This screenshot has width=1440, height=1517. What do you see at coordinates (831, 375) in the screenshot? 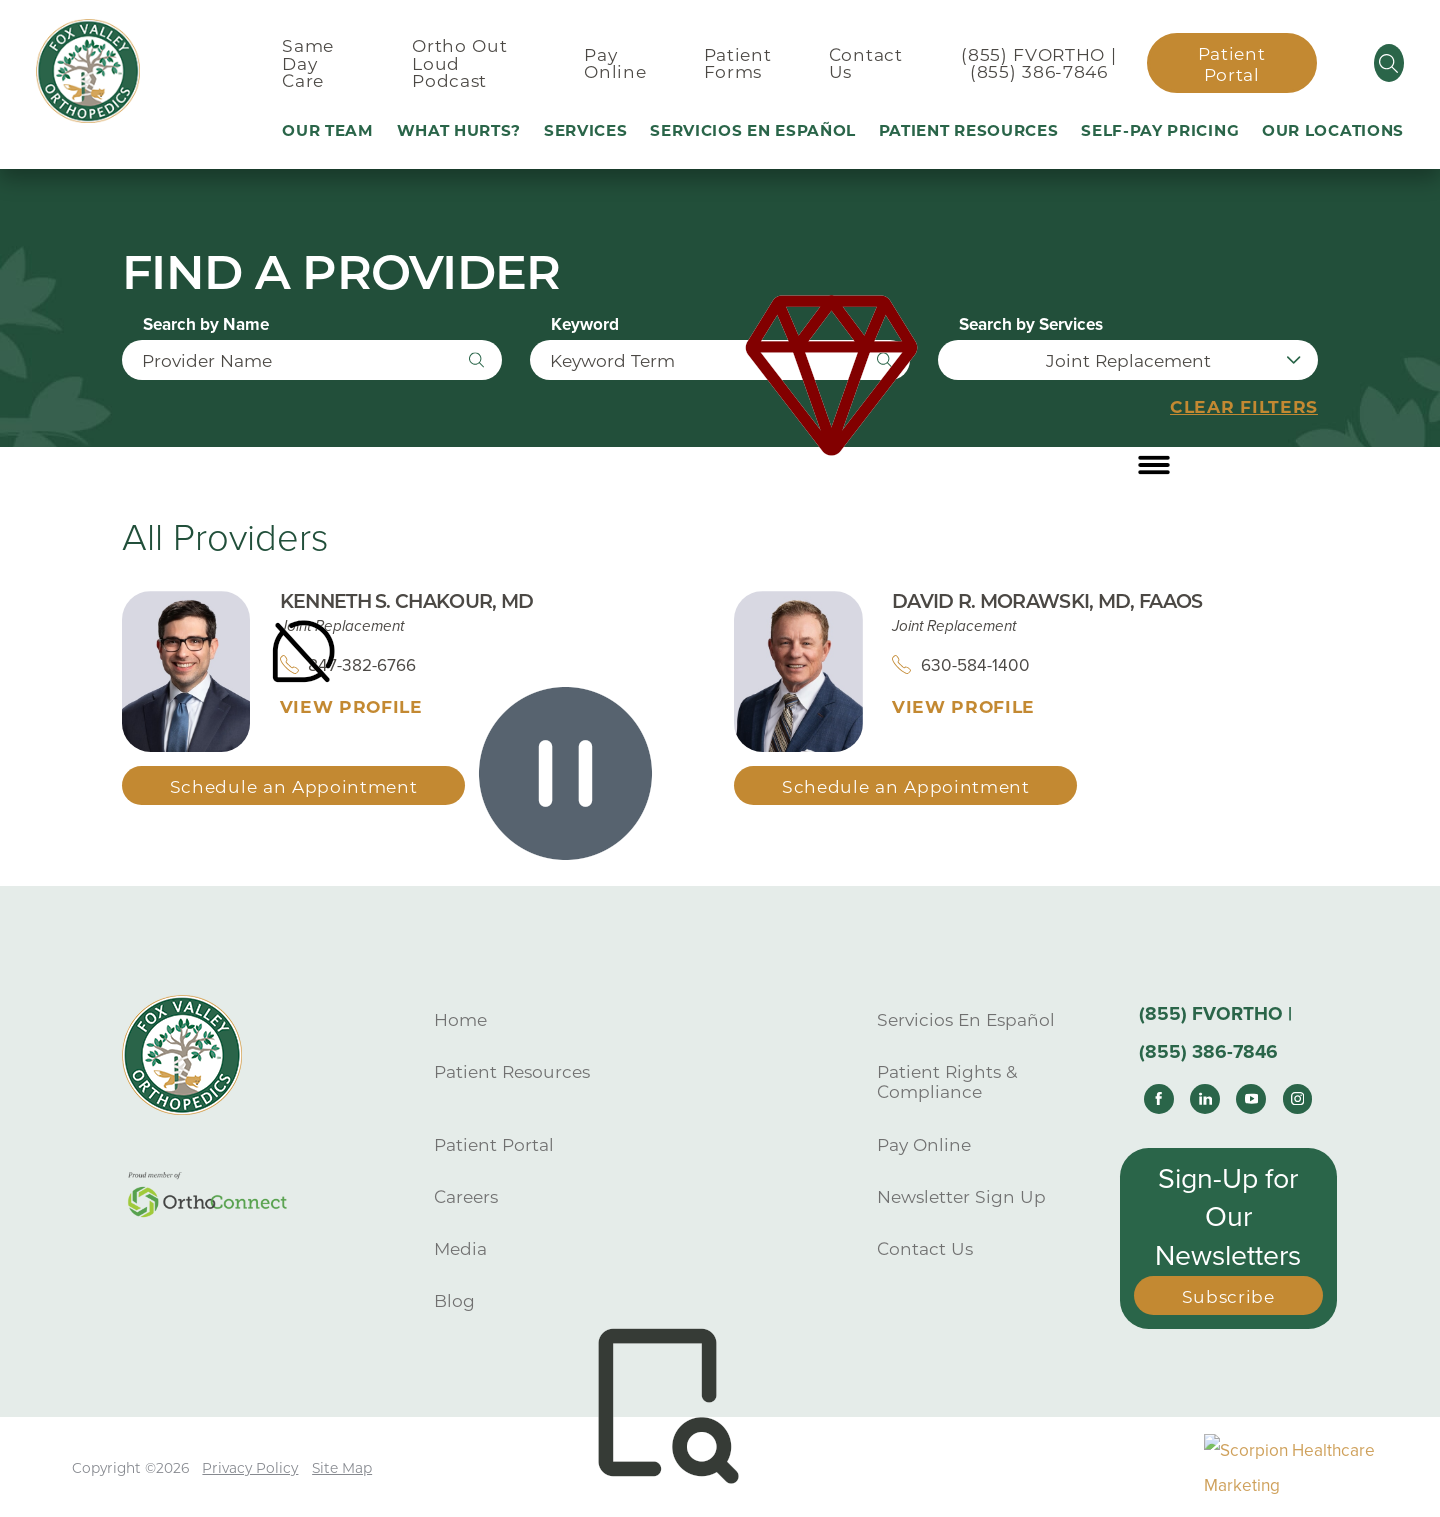
I see `indicates premium or pro membership status` at bounding box center [831, 375].